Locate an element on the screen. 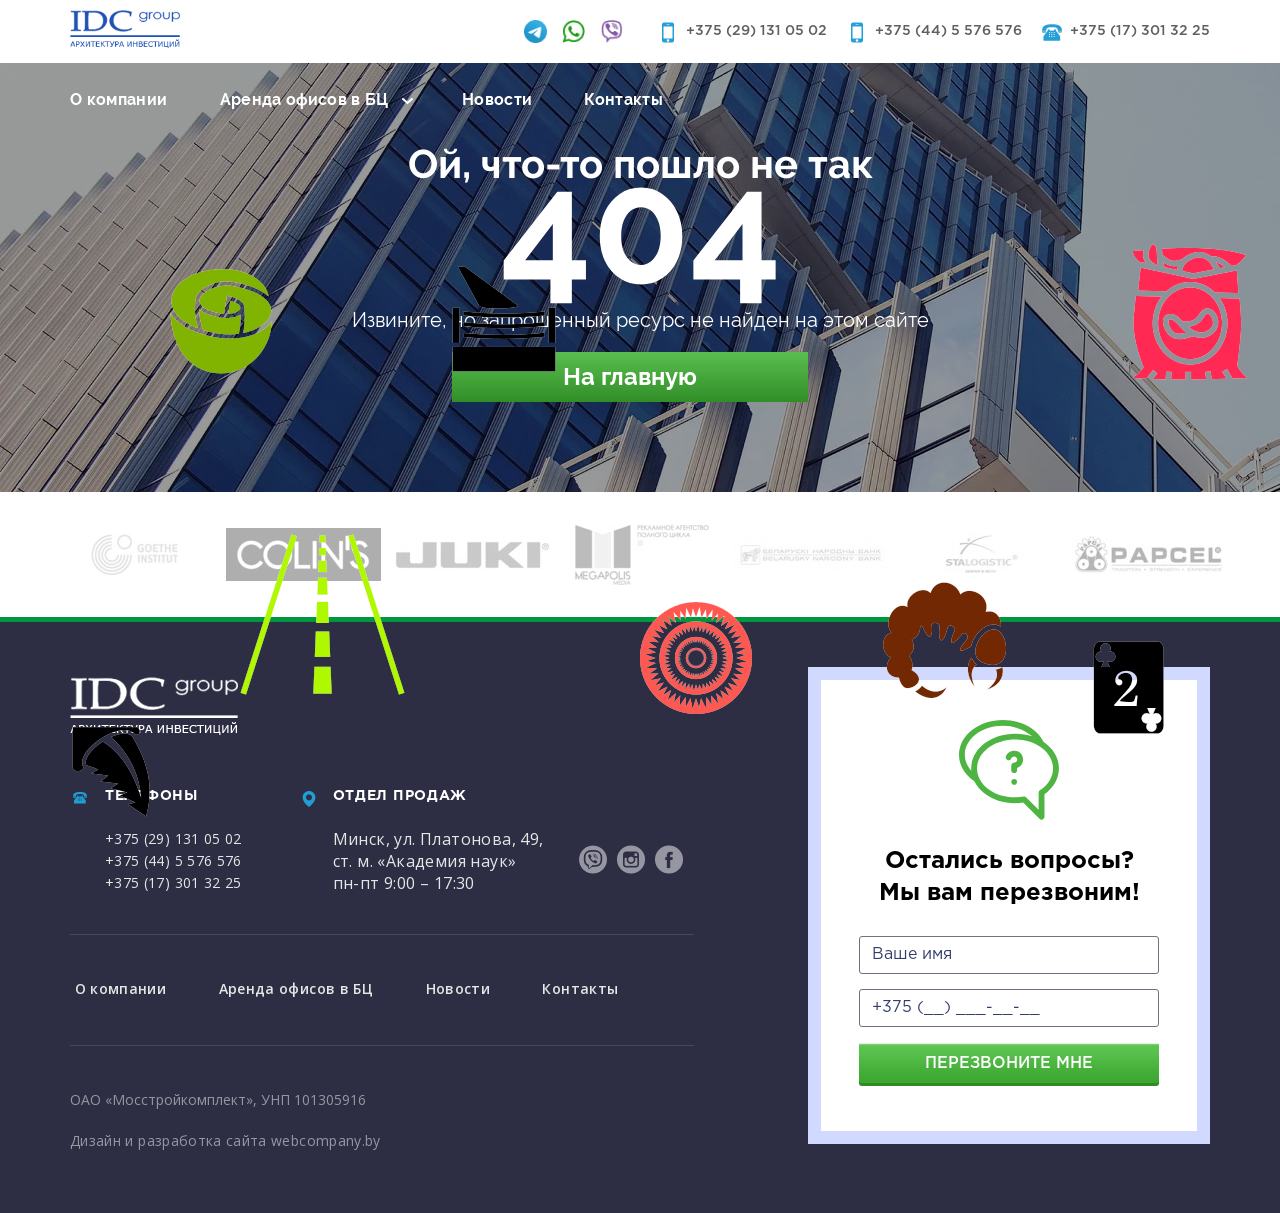 The image size is (1280, 1213). equip saw claw weapon or tool is located at coordinates (116, 772).